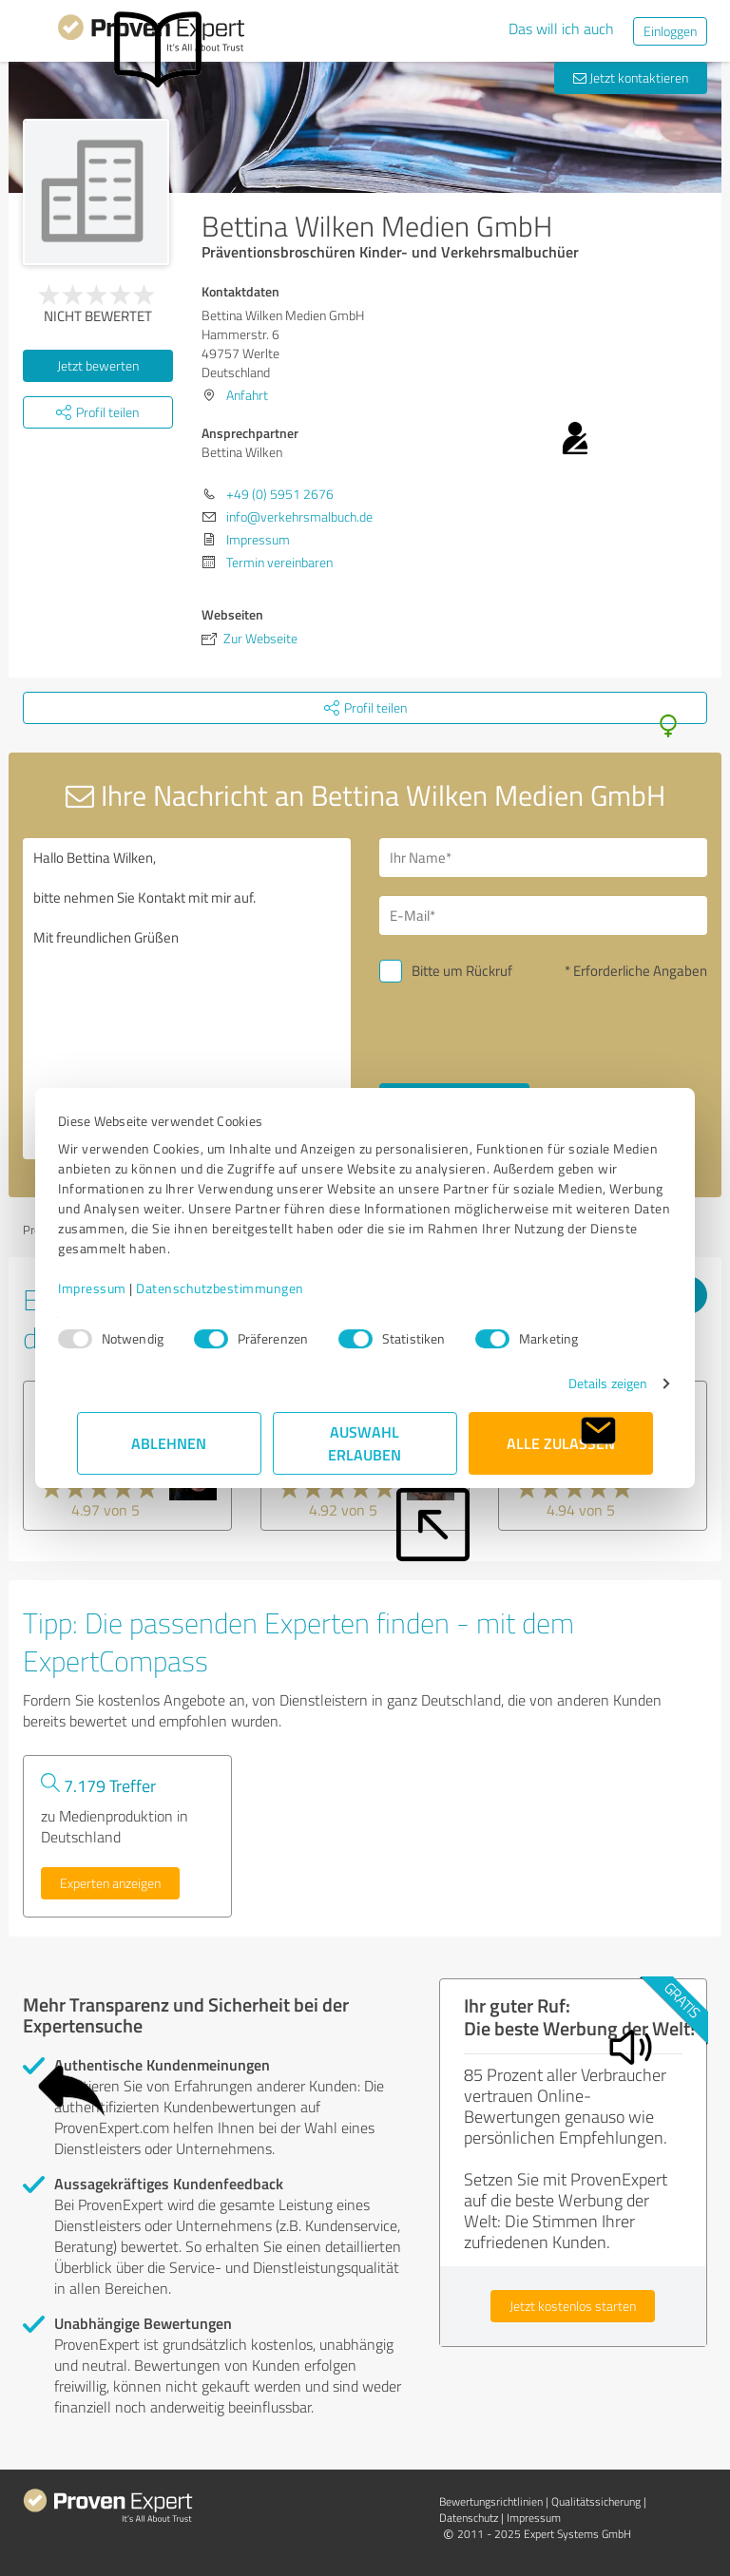  I want to click on select female gender option, so click(668, 726).